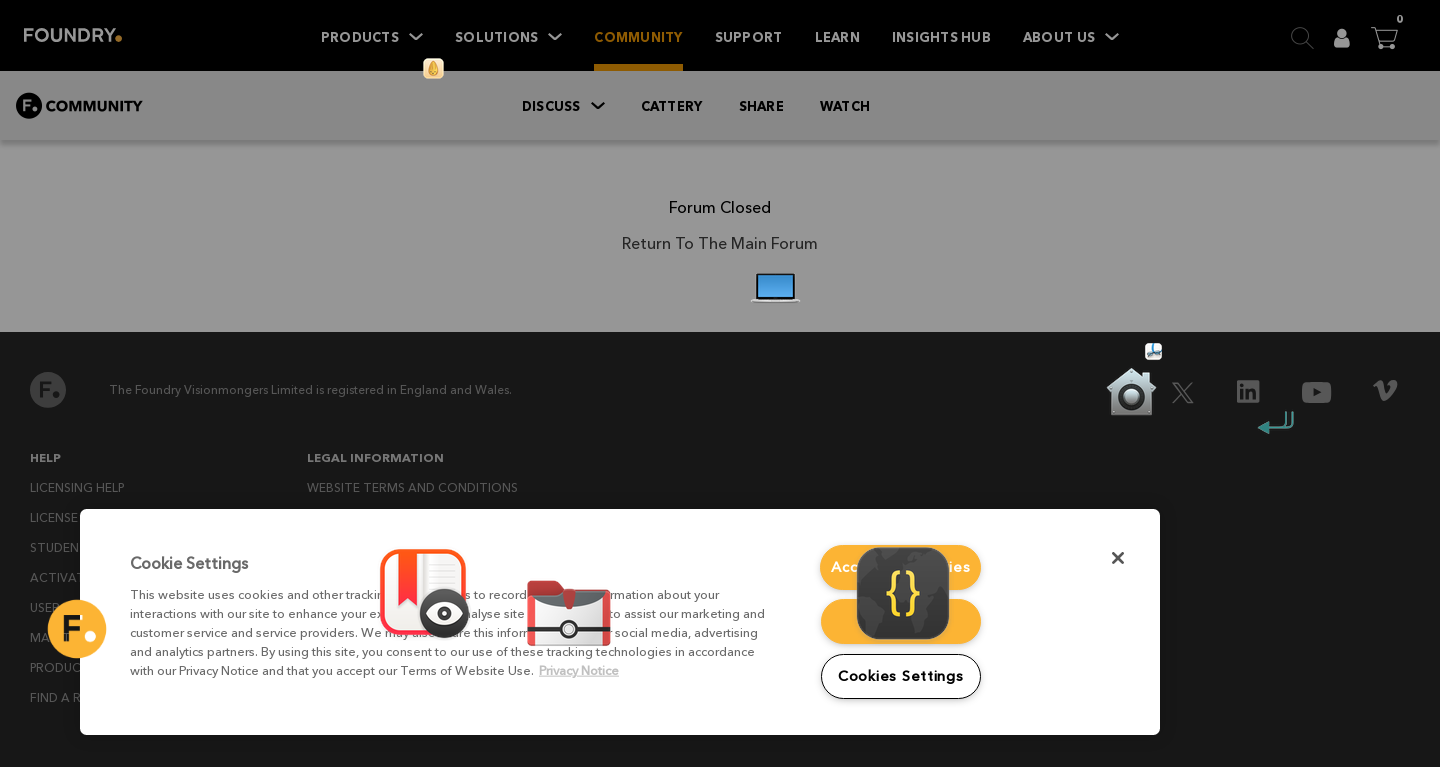  What do you see at coordinates (433, 68) in the screenshot?
I see `open the almond app` at bounding box center [433, 68].